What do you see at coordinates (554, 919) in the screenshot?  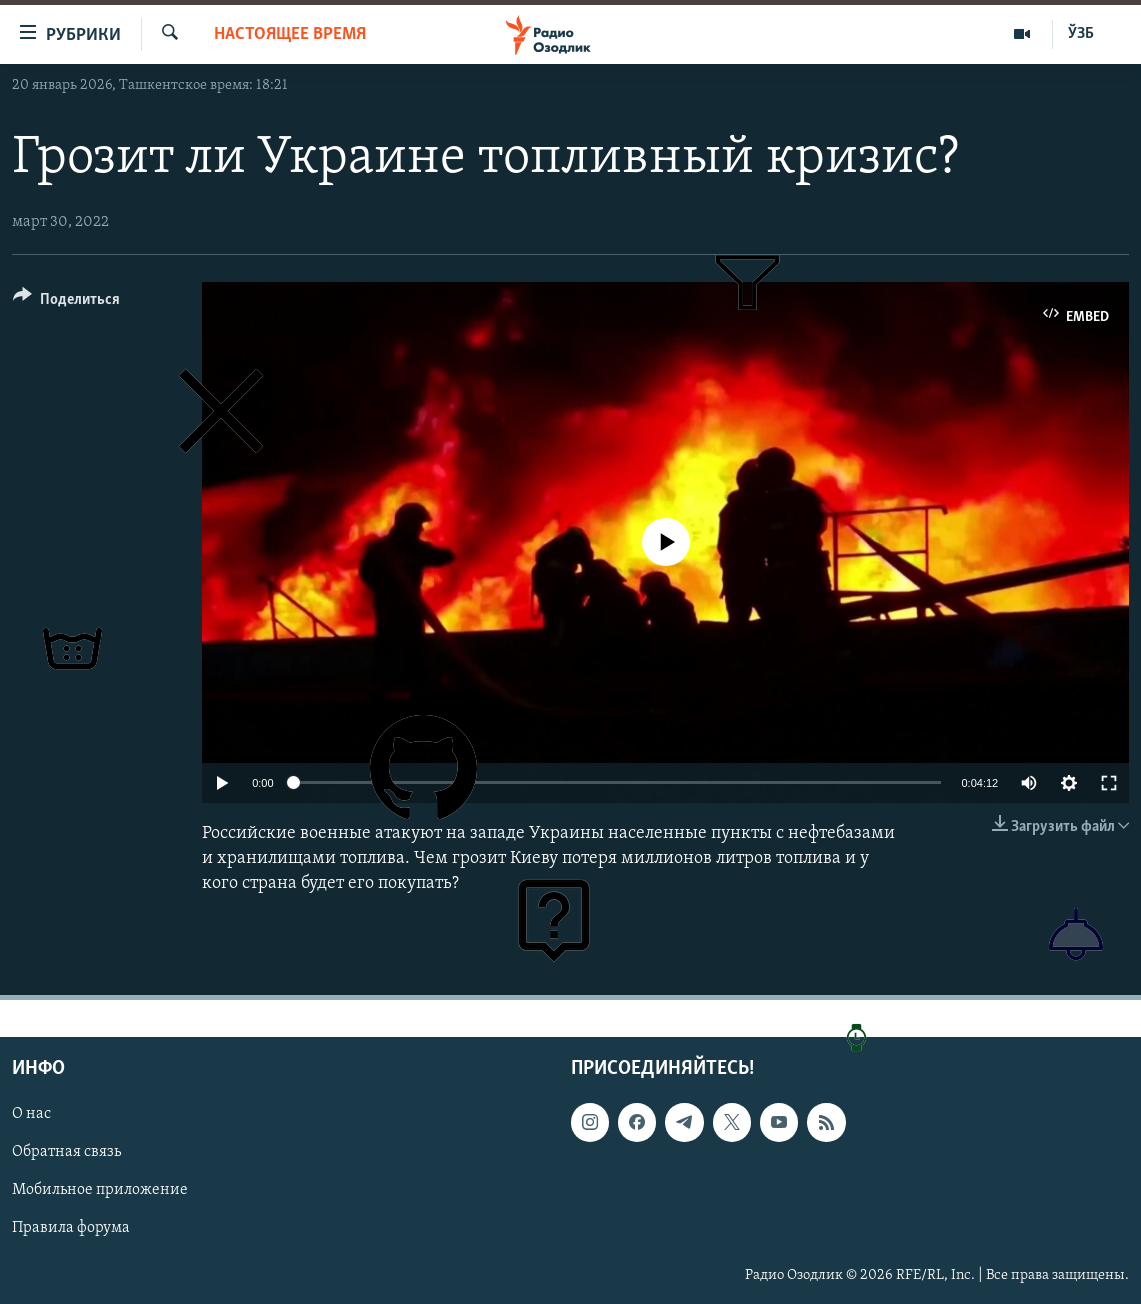 I see `access live help or support chat` at bounding box center [554, 919].